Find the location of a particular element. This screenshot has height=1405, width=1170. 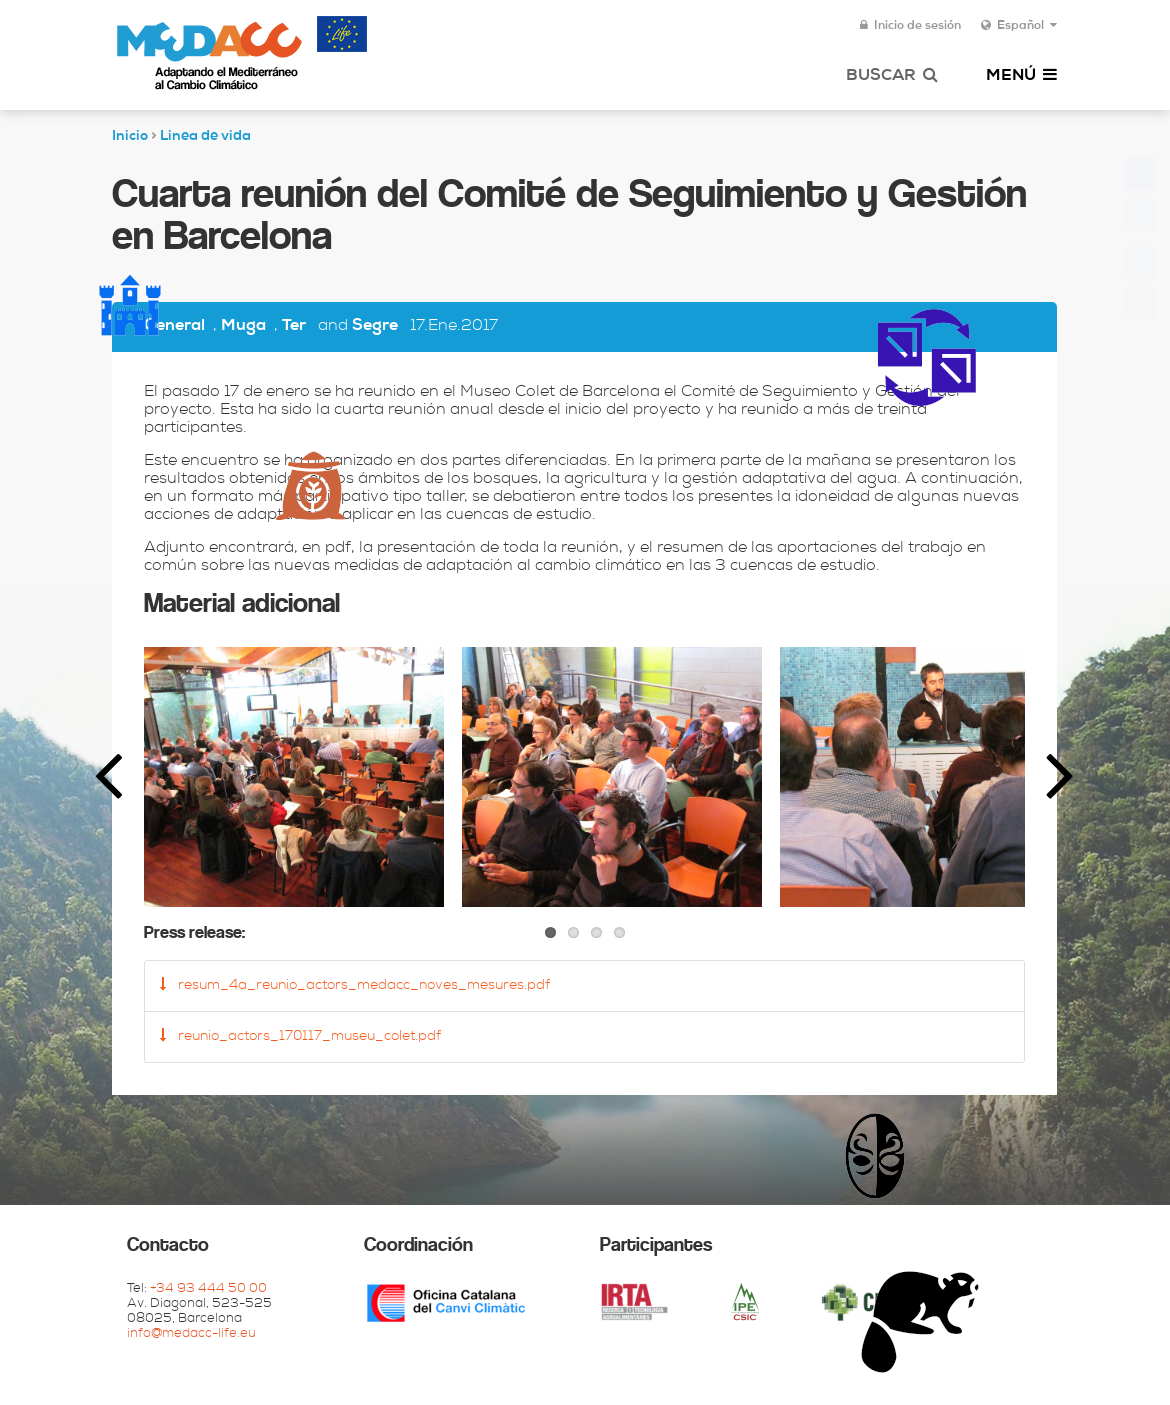

beaver mascot or wildlife game element is located at coordinates (920, 1322).